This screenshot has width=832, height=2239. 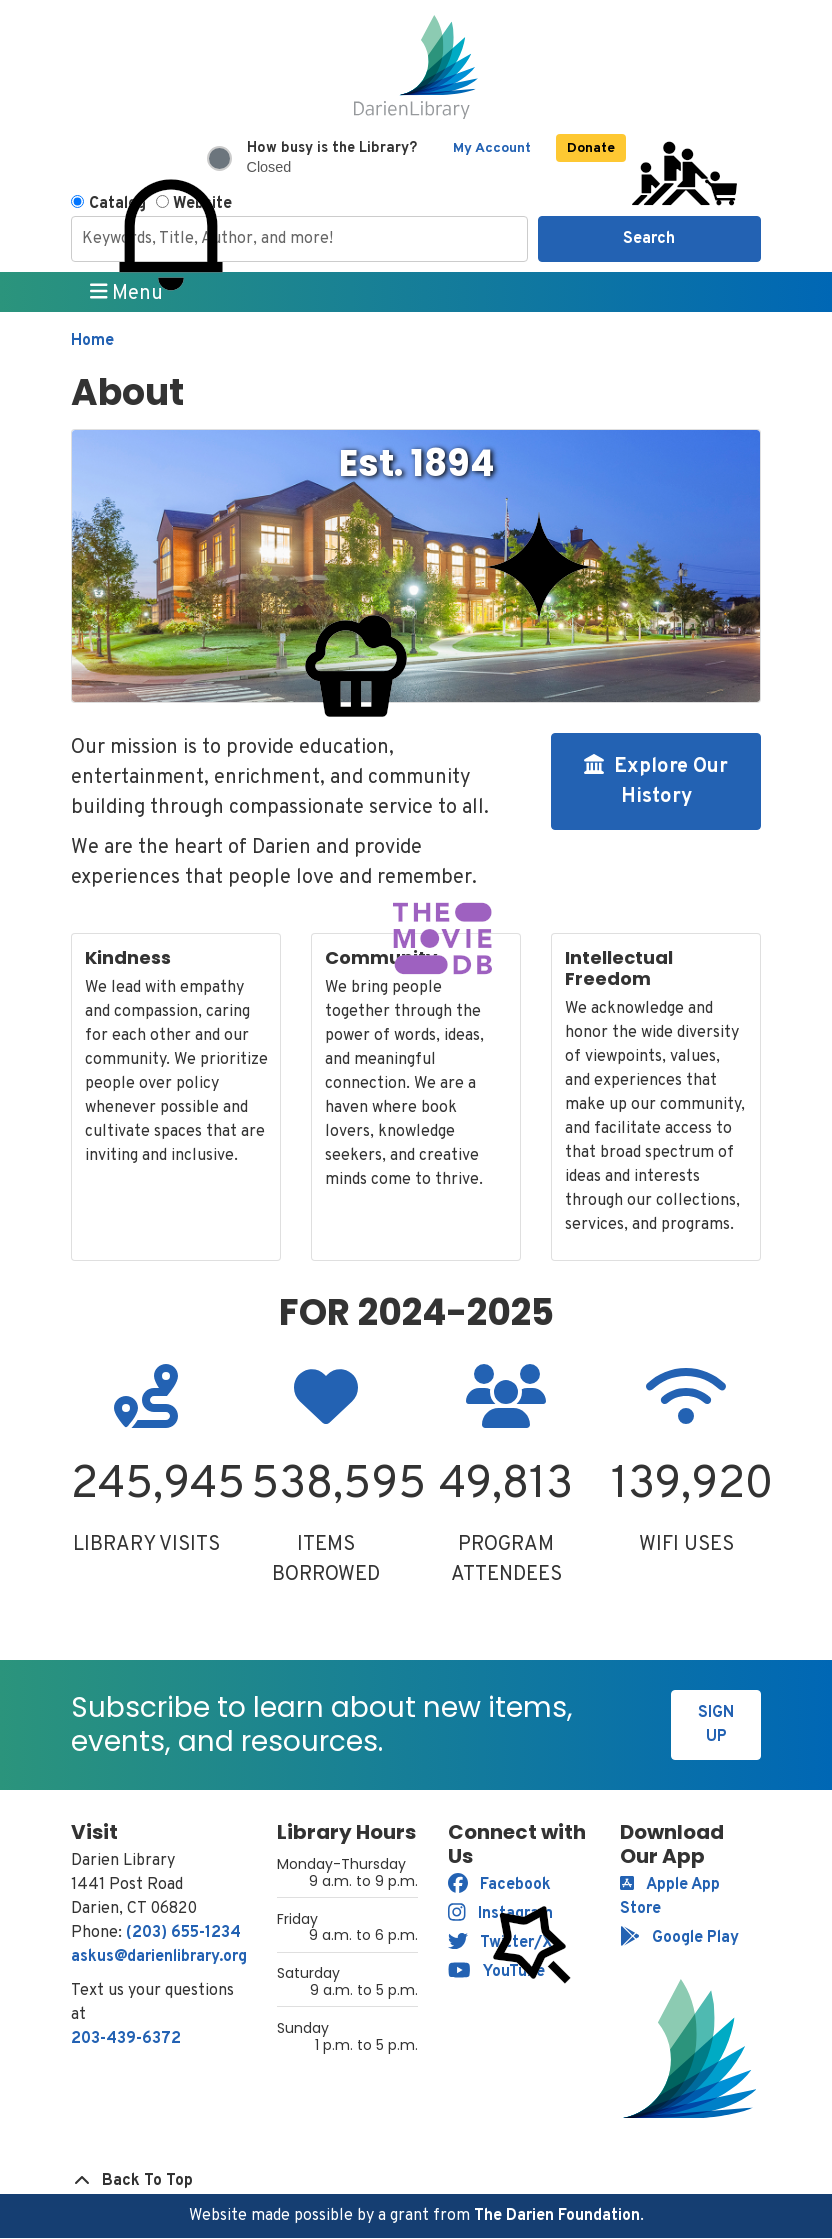 What do you see at coordinates (539, 567) in the screenshot?
I see `open Google Gemini AI assistant` at bounding box center [539, 567].